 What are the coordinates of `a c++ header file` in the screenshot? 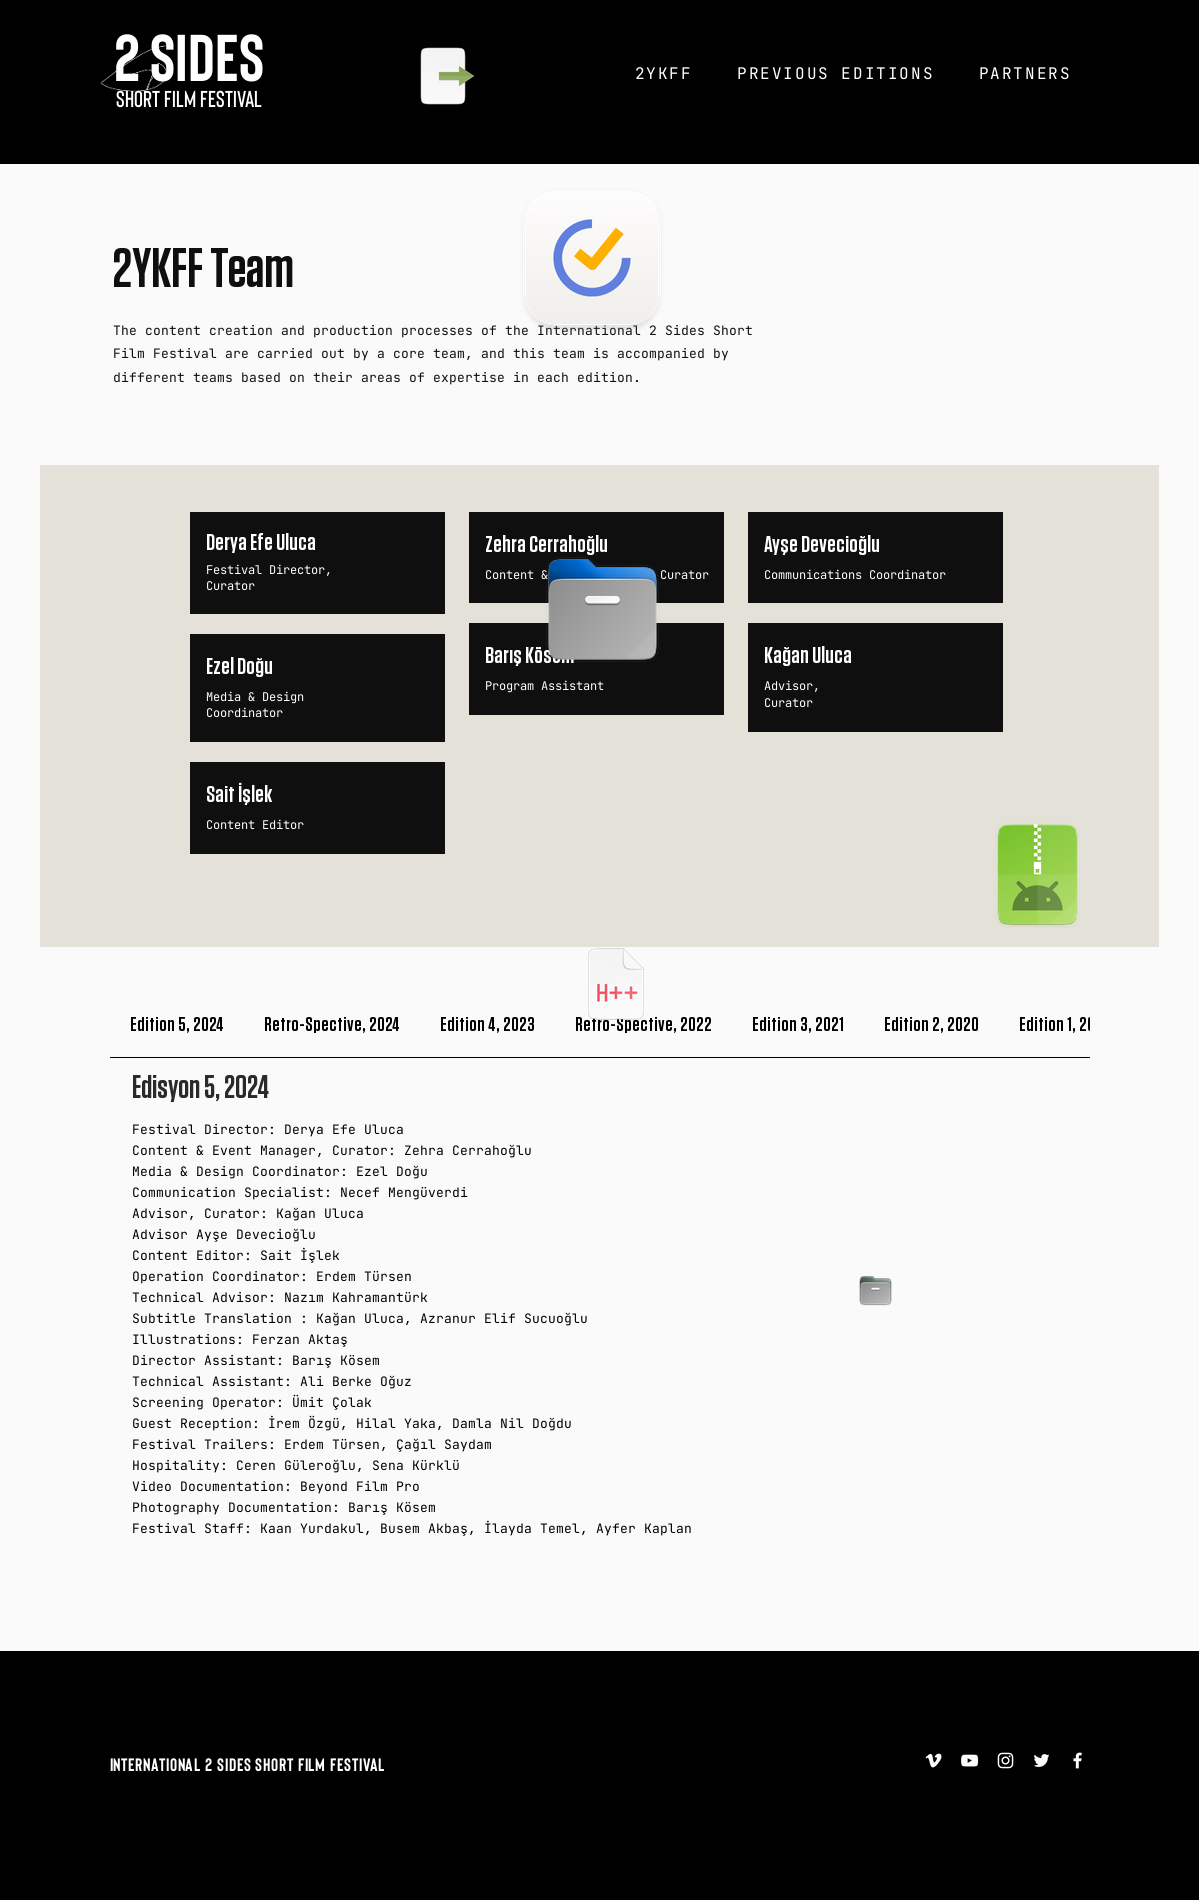 It's located at (616, 984).